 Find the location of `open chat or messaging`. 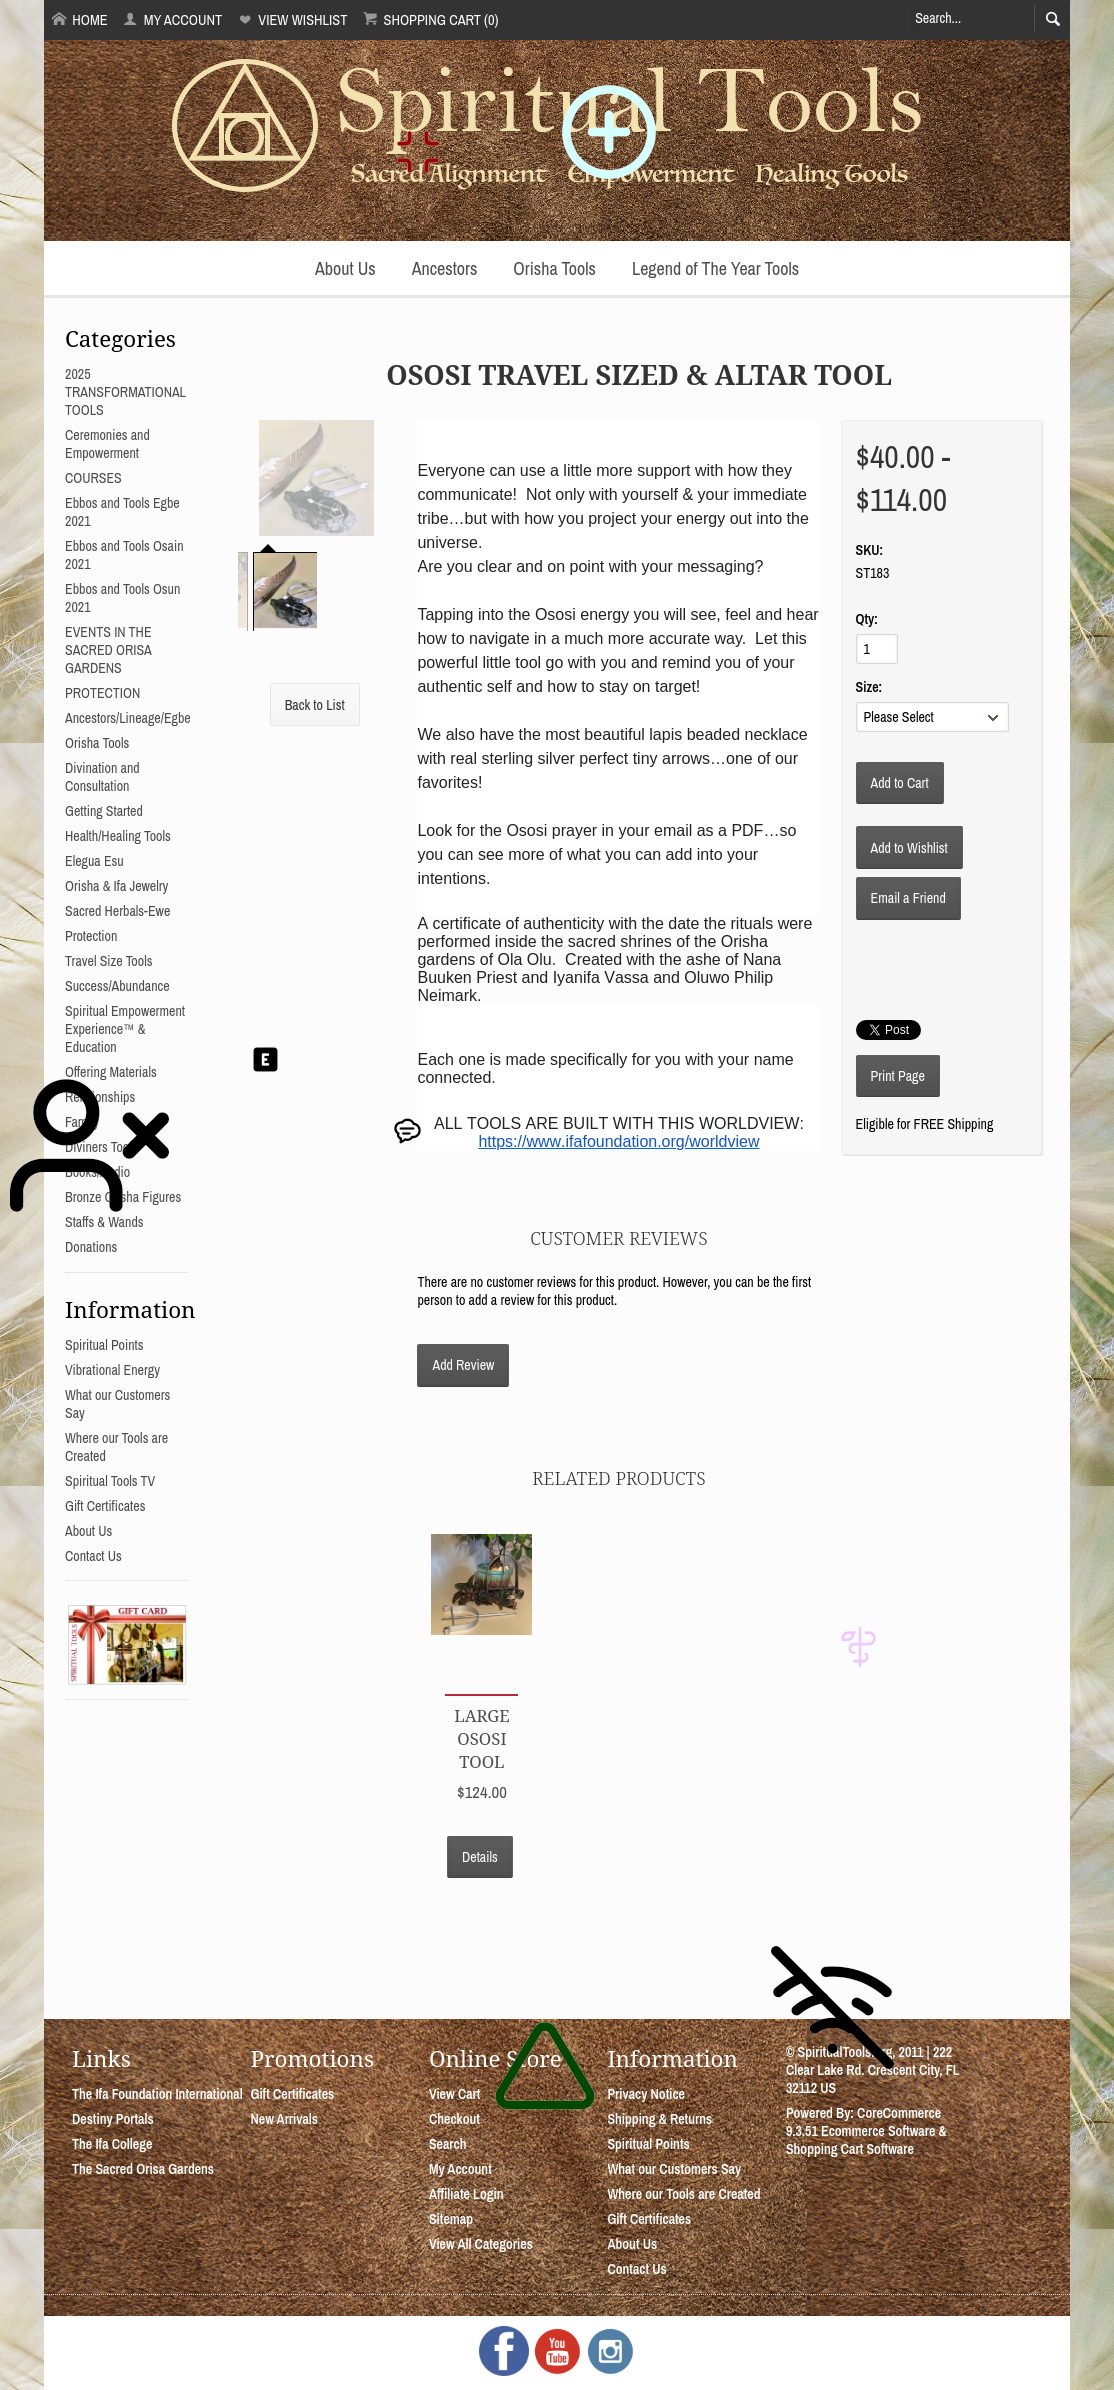

open chat or messaging is located at coordinates (407, 1131).